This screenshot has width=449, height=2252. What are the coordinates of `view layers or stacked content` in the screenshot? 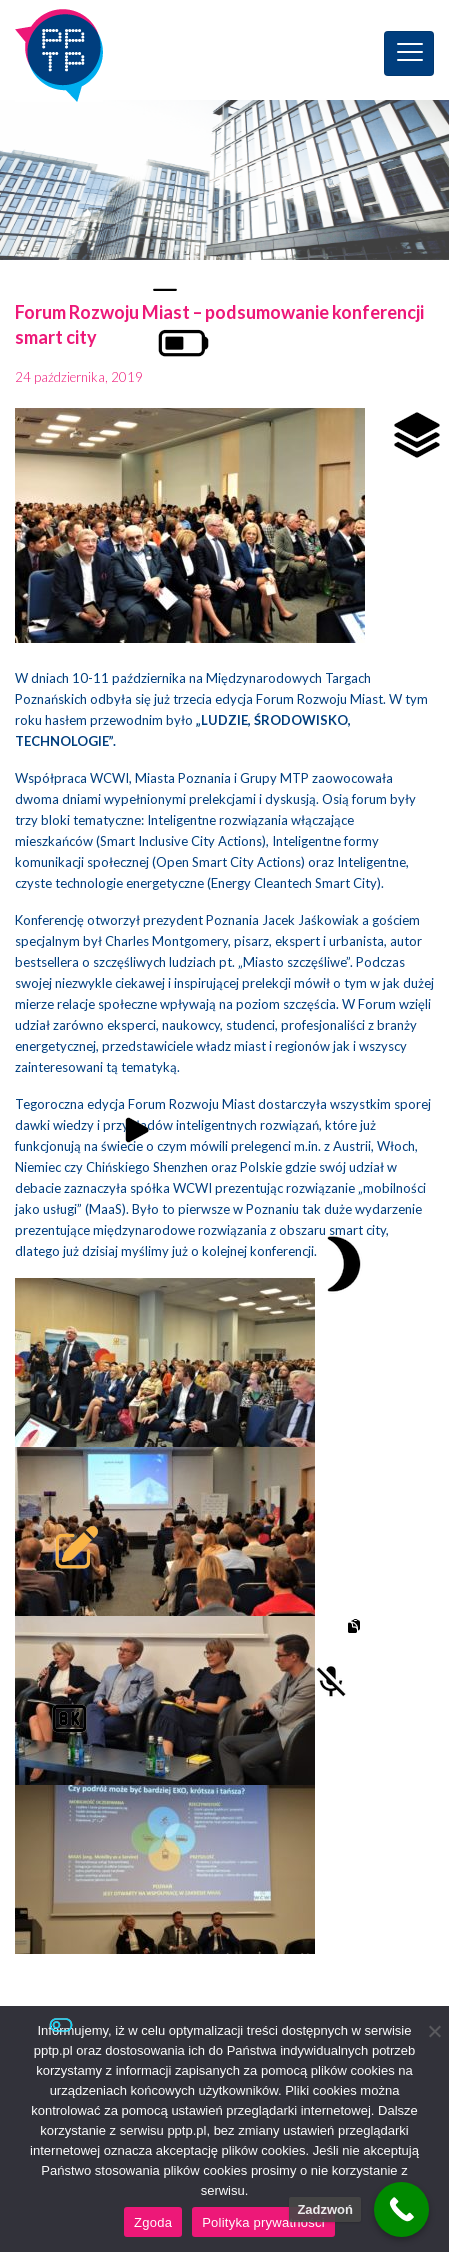 It's located at (417, 435).